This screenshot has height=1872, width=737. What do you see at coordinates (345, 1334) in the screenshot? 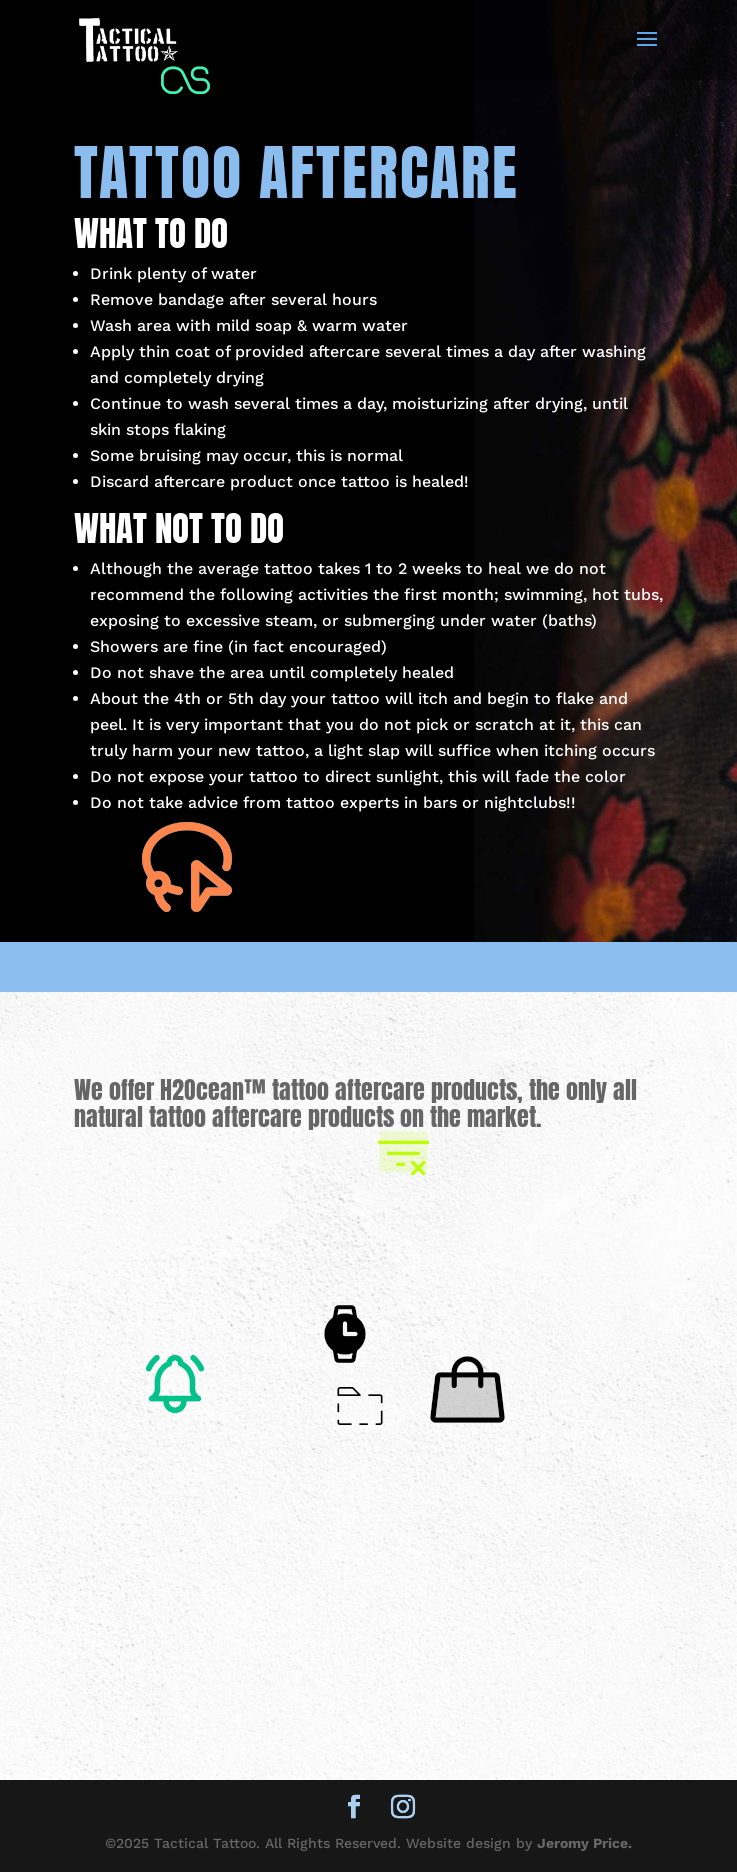
I see `view time or clock settings` at bounding box center [345, 1334].